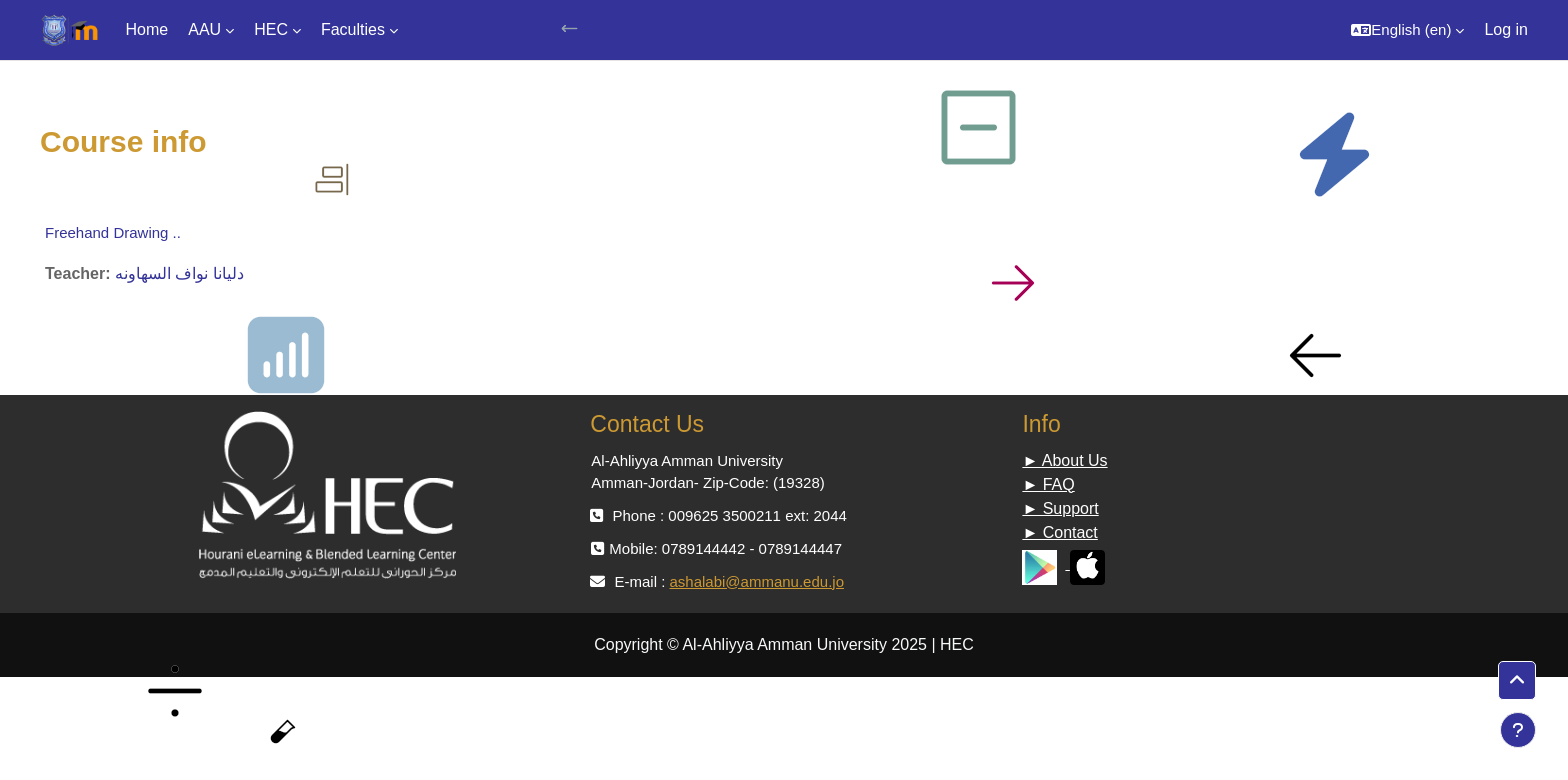 The image size is (1568, 780). I want to click on indicates quick actions or flash features, so click(1334, 154).